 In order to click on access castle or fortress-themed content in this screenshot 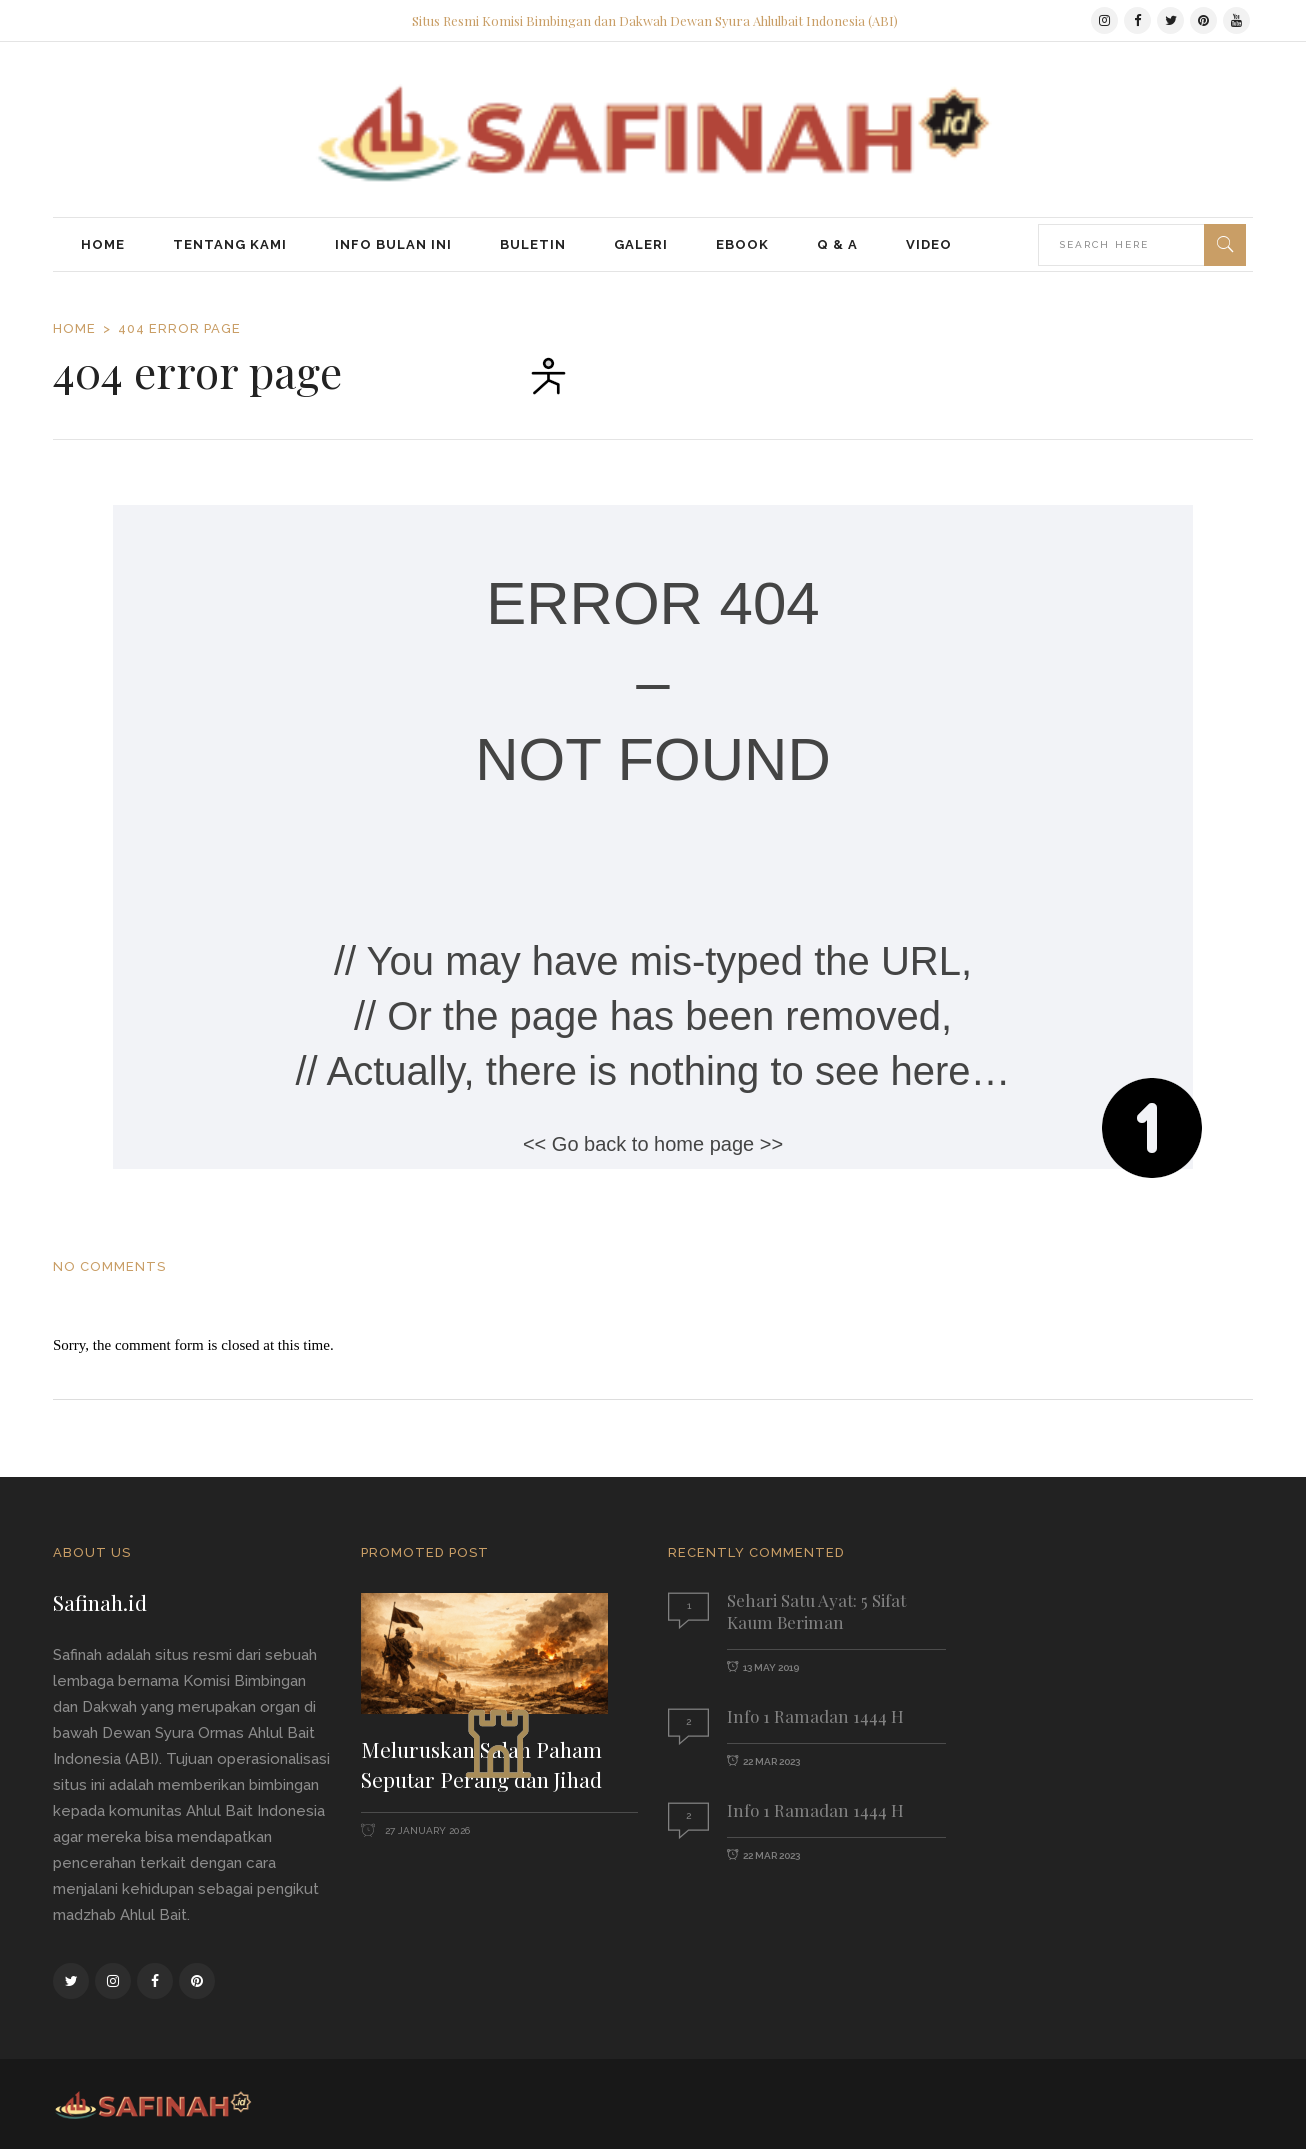, I will do `click(498, 1742)`.